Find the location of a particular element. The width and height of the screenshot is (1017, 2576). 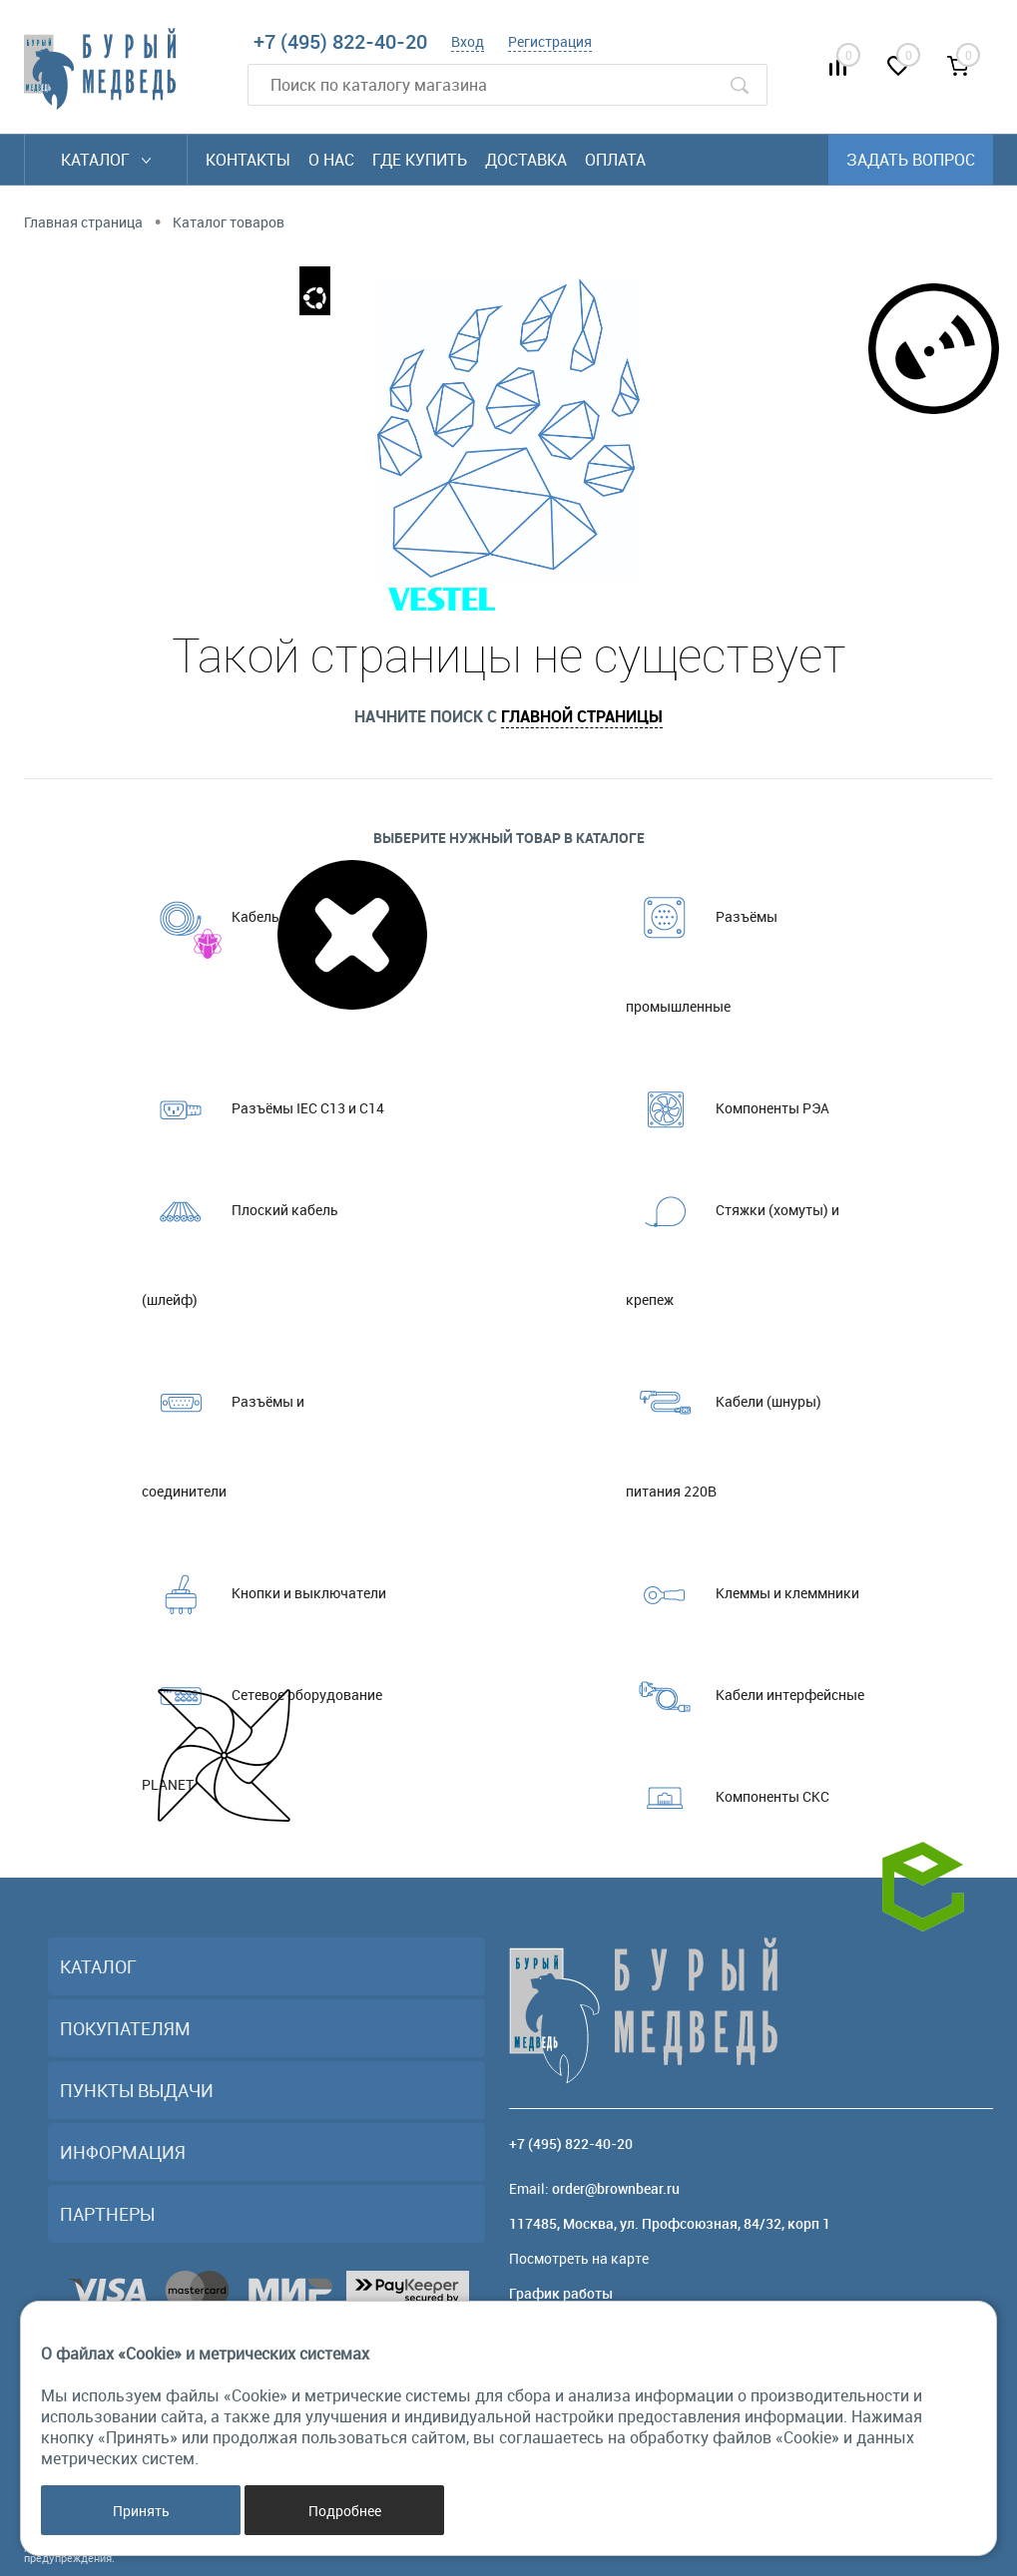

vestel brand logo is located at coordinates (441, 599).